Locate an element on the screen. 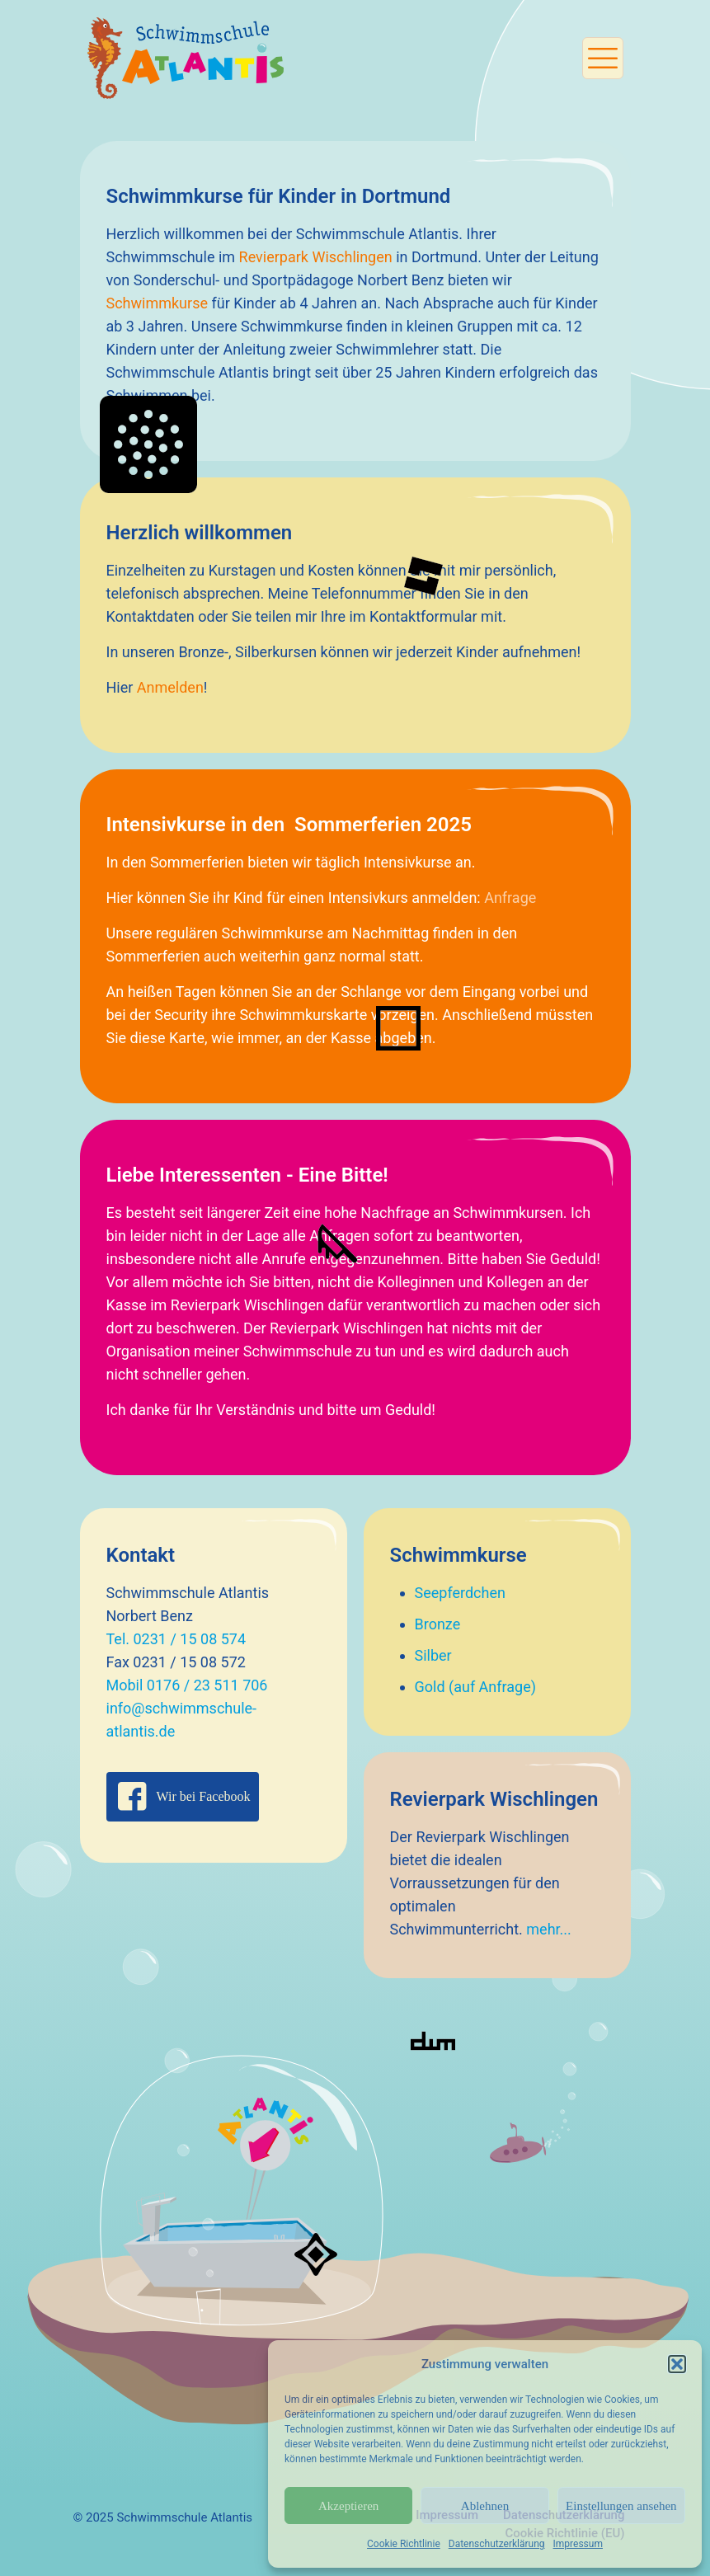 The width and height of the screenshot is (710, 2576). dwm window manager logo is located at coordinates (433, 2041).